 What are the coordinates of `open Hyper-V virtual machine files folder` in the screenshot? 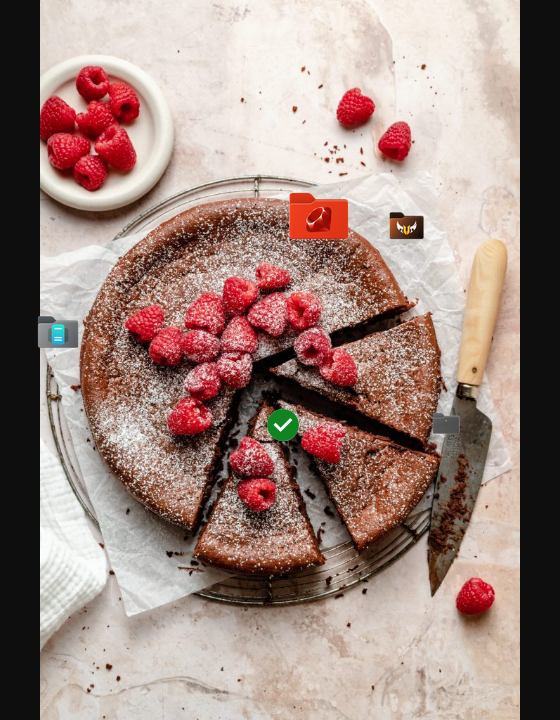 It's located at (58, 333).